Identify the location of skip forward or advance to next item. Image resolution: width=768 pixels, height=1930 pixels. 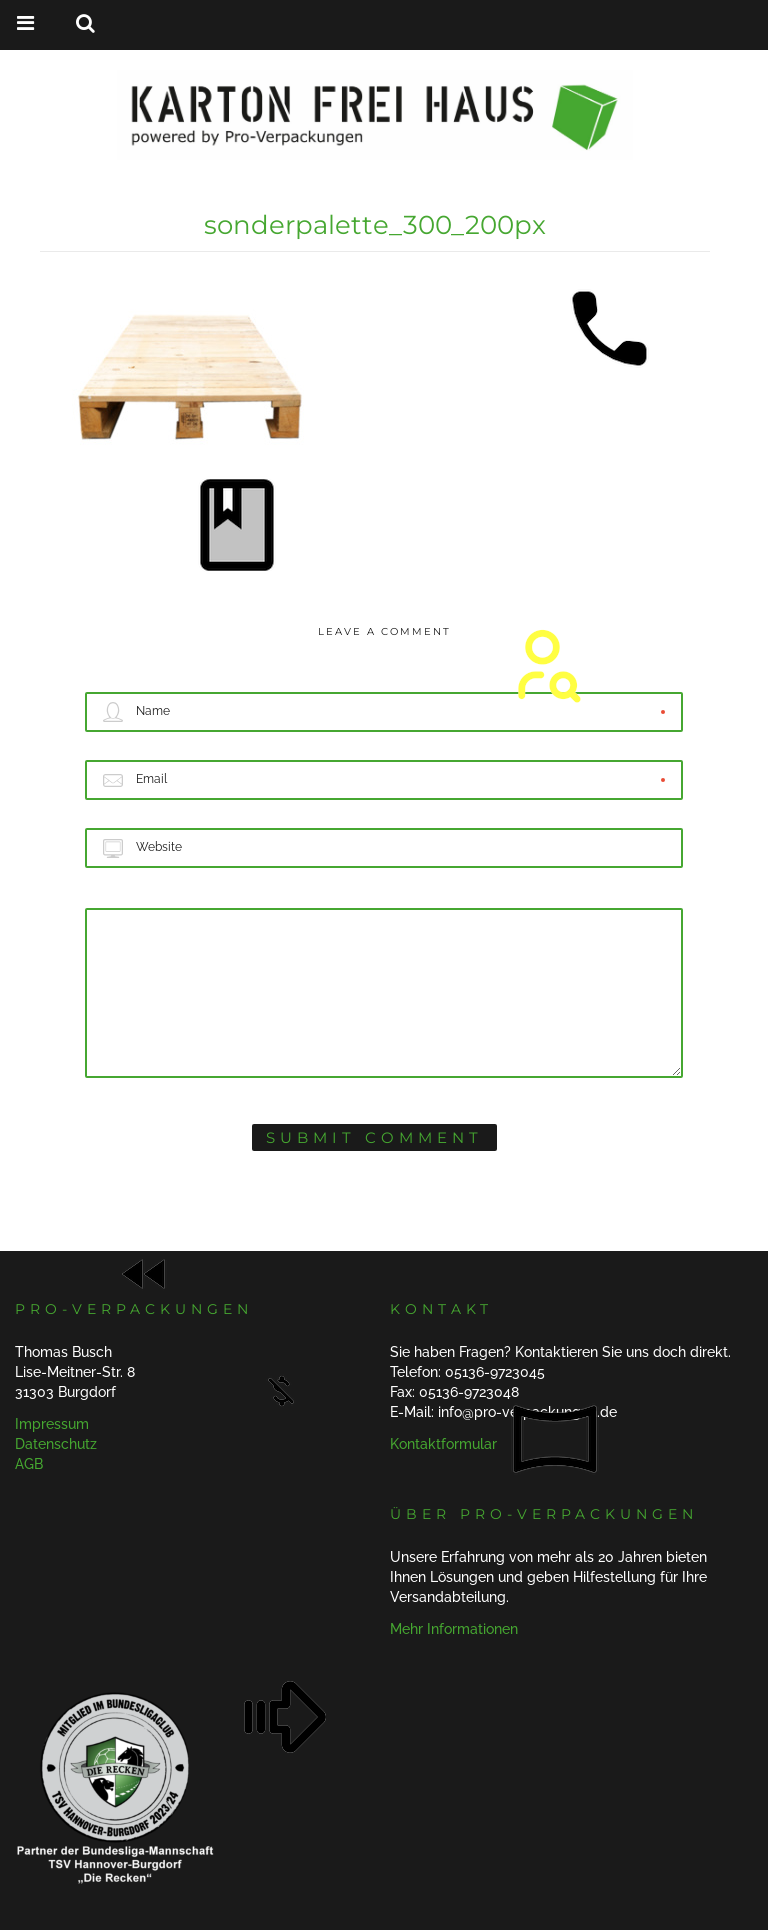
(286, 1717).